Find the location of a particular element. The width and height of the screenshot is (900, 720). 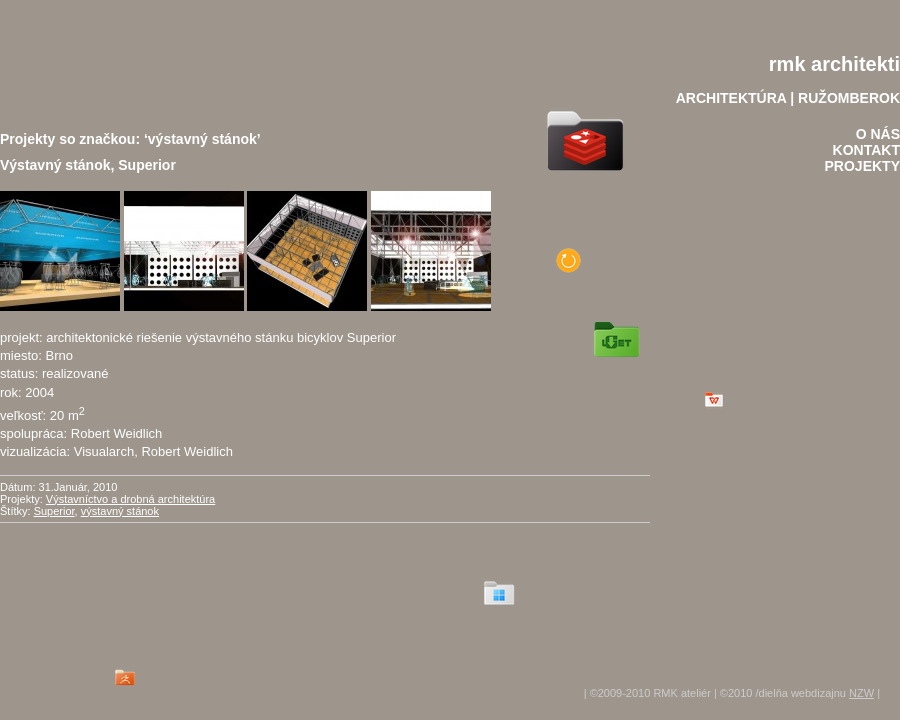

open the windows 11 system folder is located at coordinates (499, 594).